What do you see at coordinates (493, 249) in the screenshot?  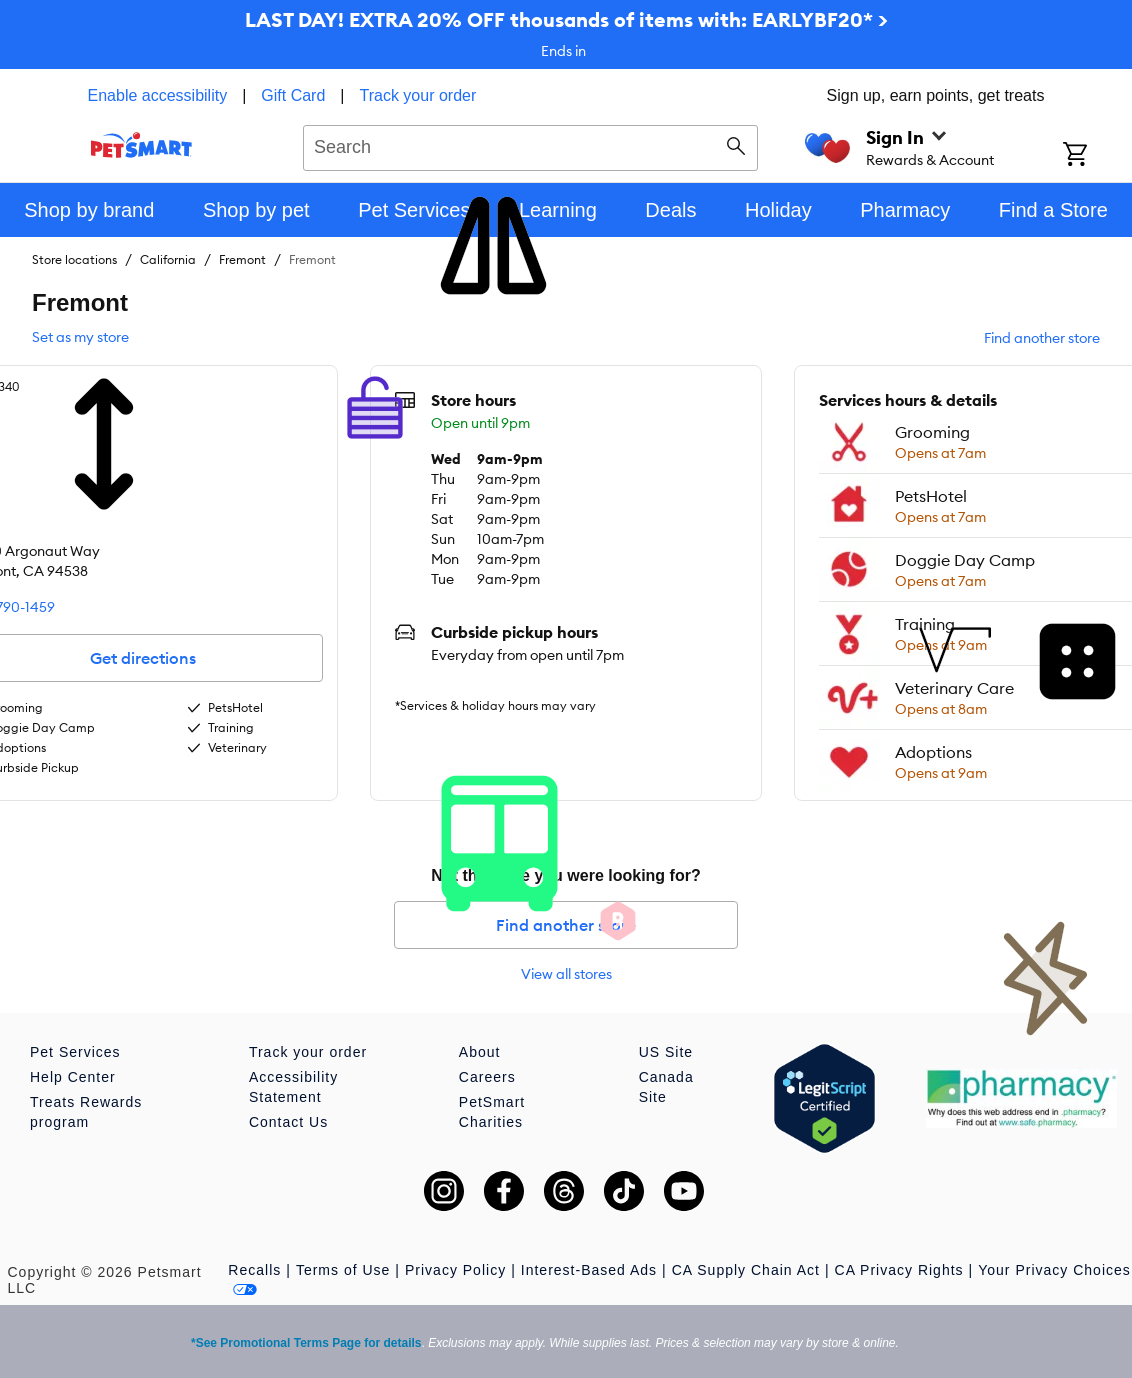 I see `flip image horizontally` at bounding box center [493, 249].